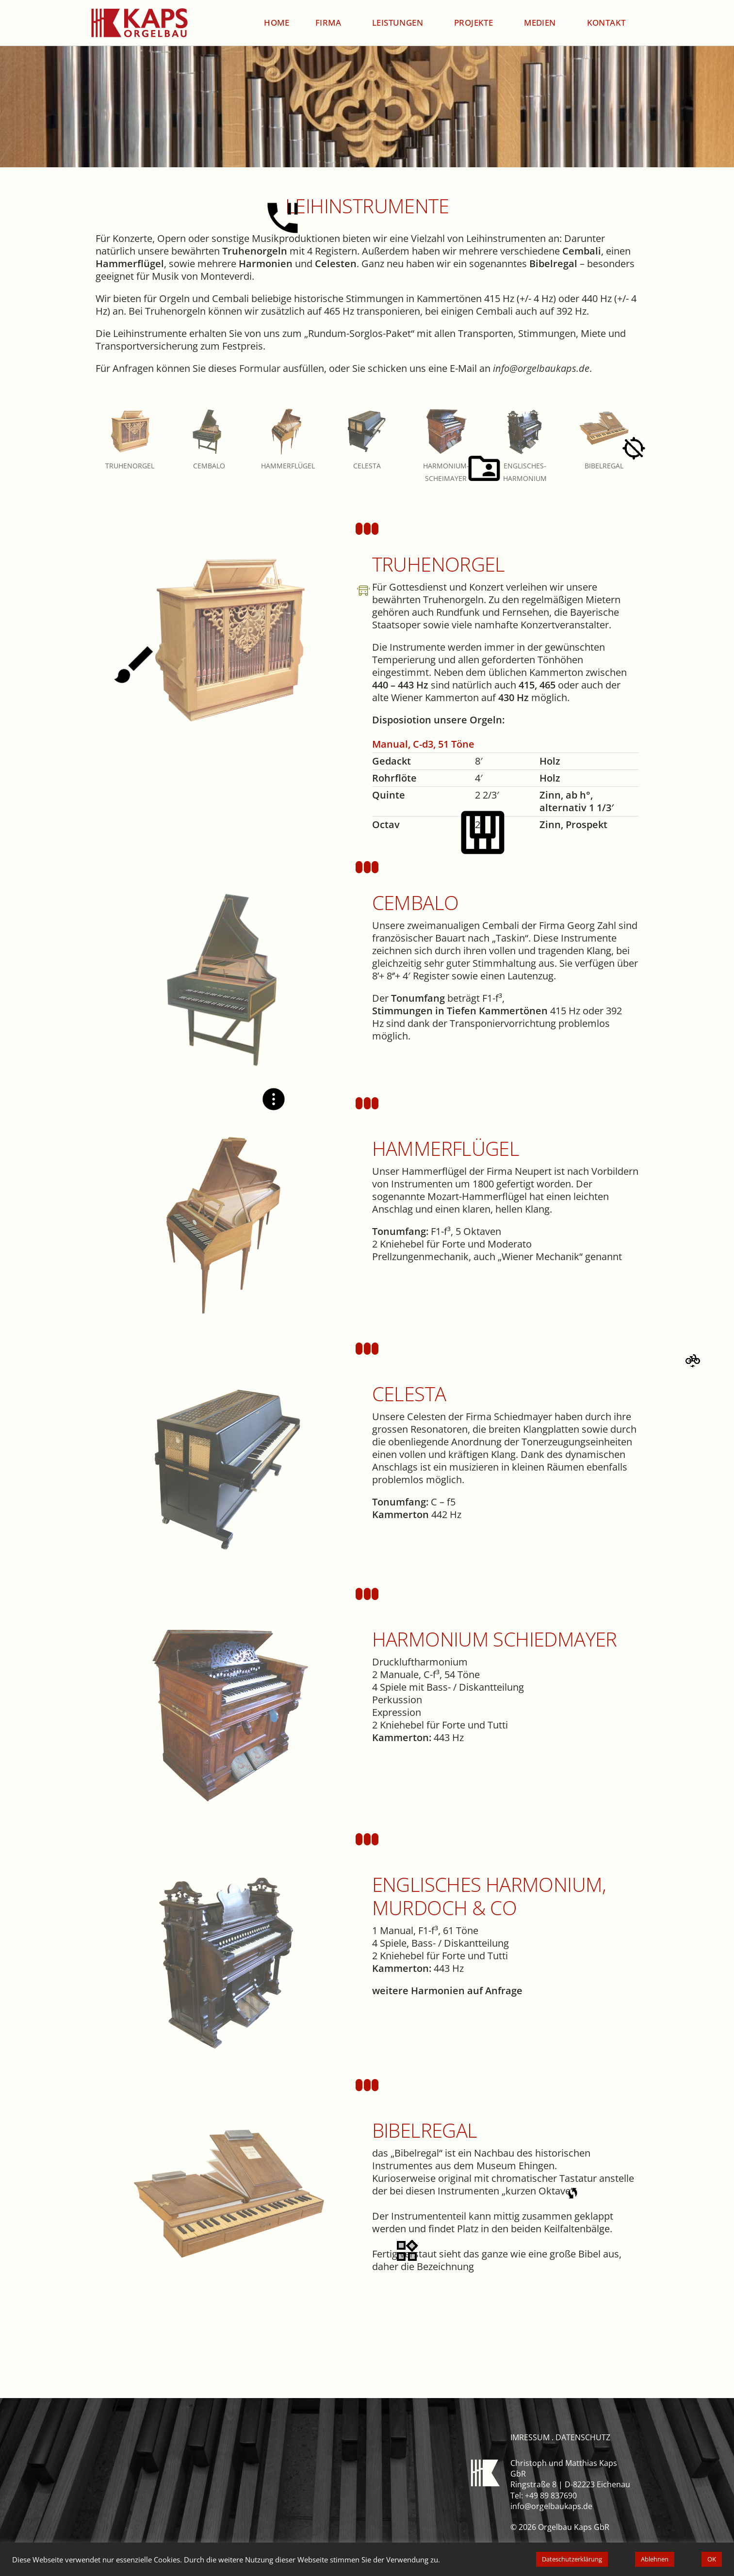 This screenshot has width=734, height=2576. I want to click on access widgets or app shortcuts, so click(407, 2251).